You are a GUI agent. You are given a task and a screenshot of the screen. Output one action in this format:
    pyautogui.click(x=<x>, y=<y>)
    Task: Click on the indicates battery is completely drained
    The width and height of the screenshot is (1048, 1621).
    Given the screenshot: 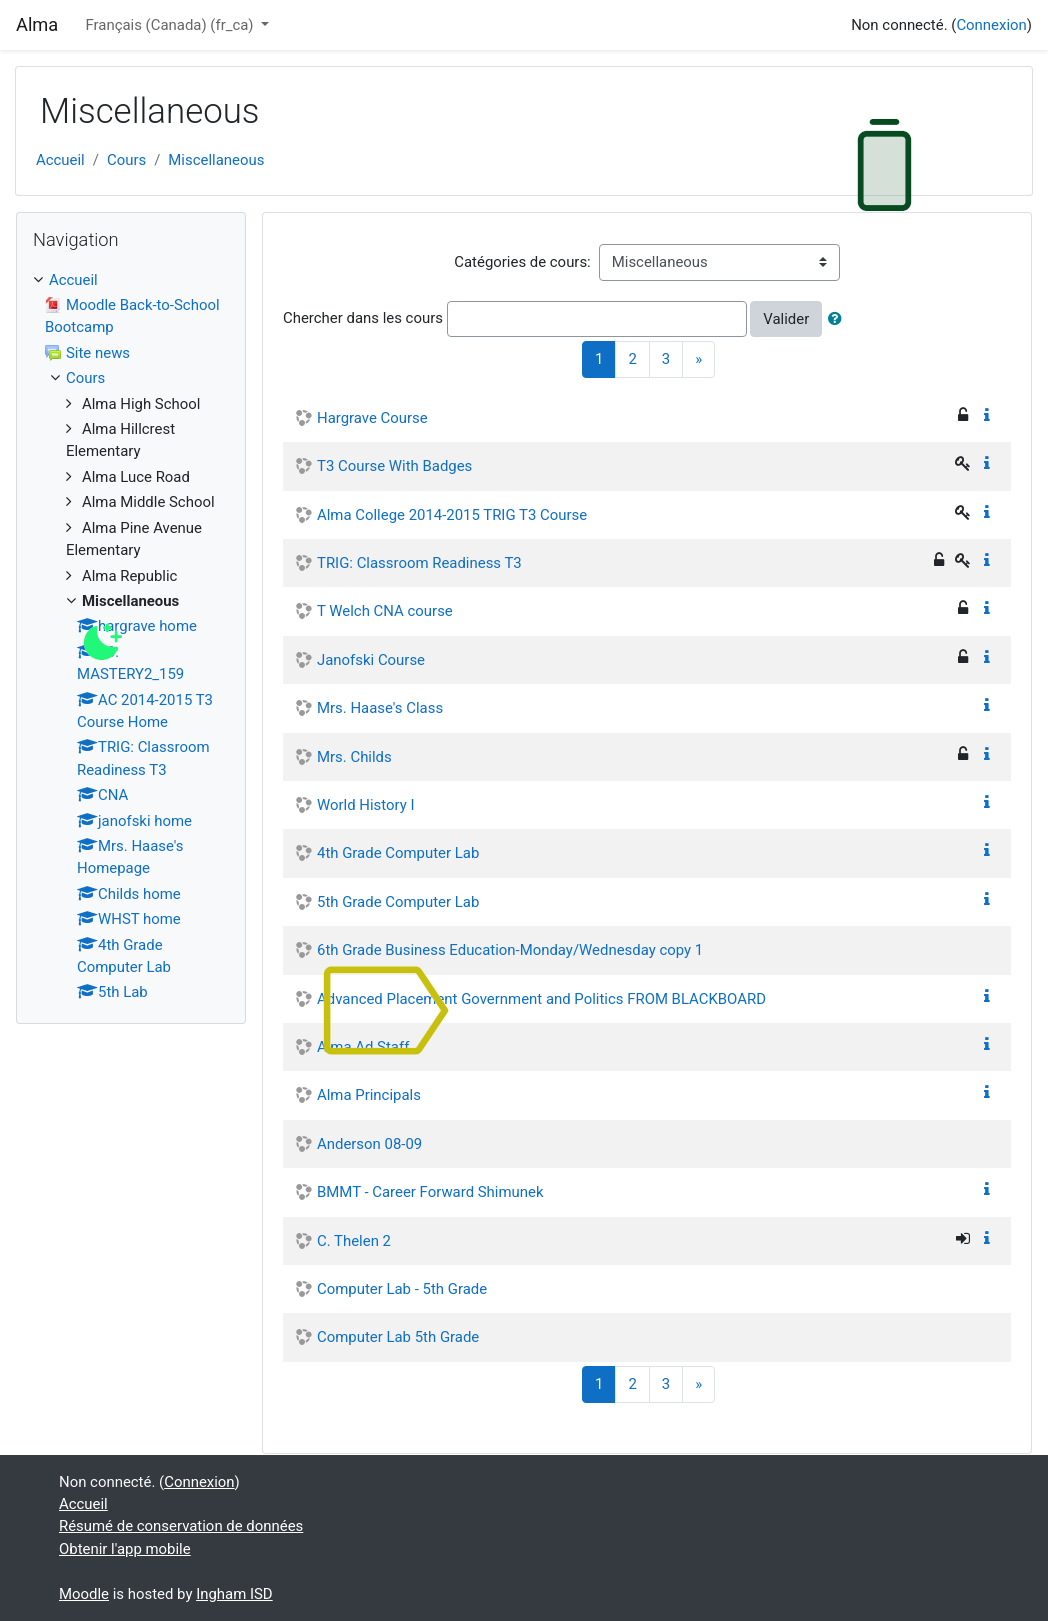 What is the action you would take?
    pyautogui.click(x=884, y=166)
    